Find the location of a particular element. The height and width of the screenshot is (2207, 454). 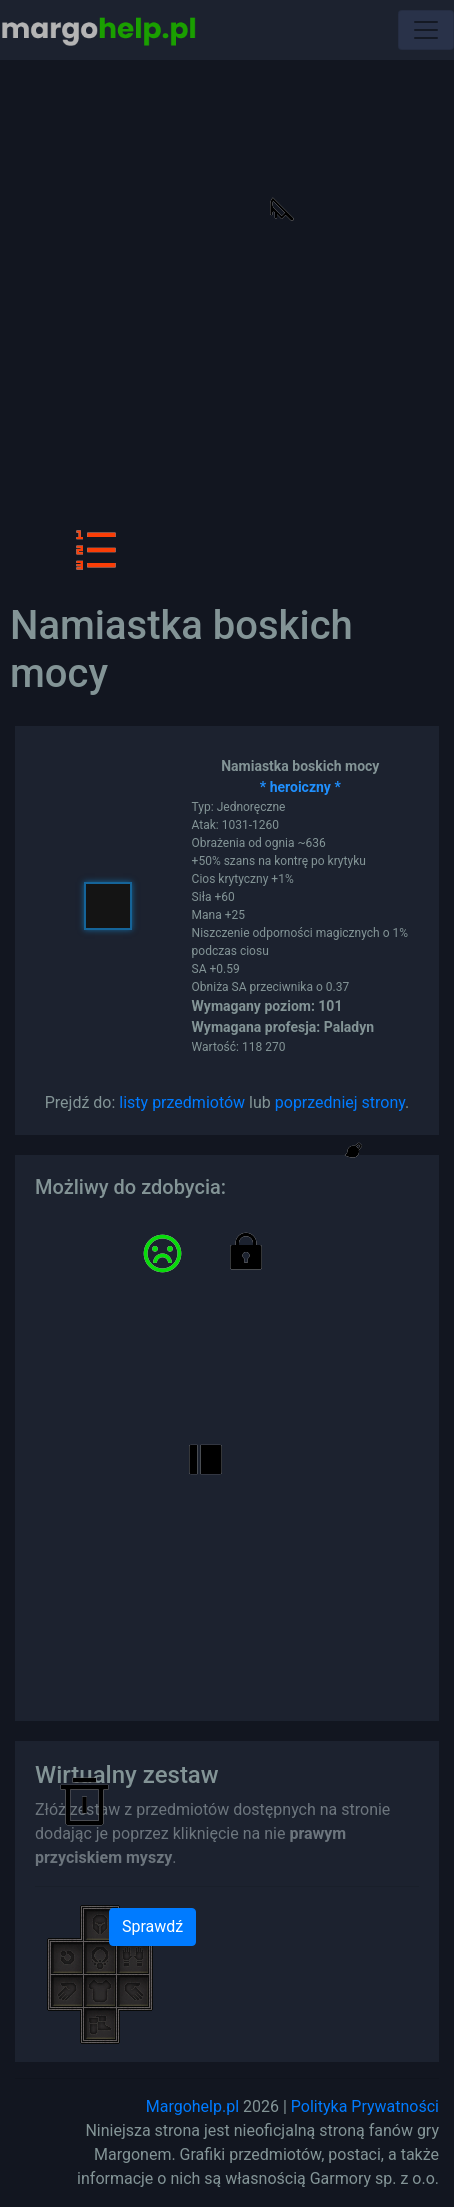

create a numbered list is located at coordinates (96, 550).